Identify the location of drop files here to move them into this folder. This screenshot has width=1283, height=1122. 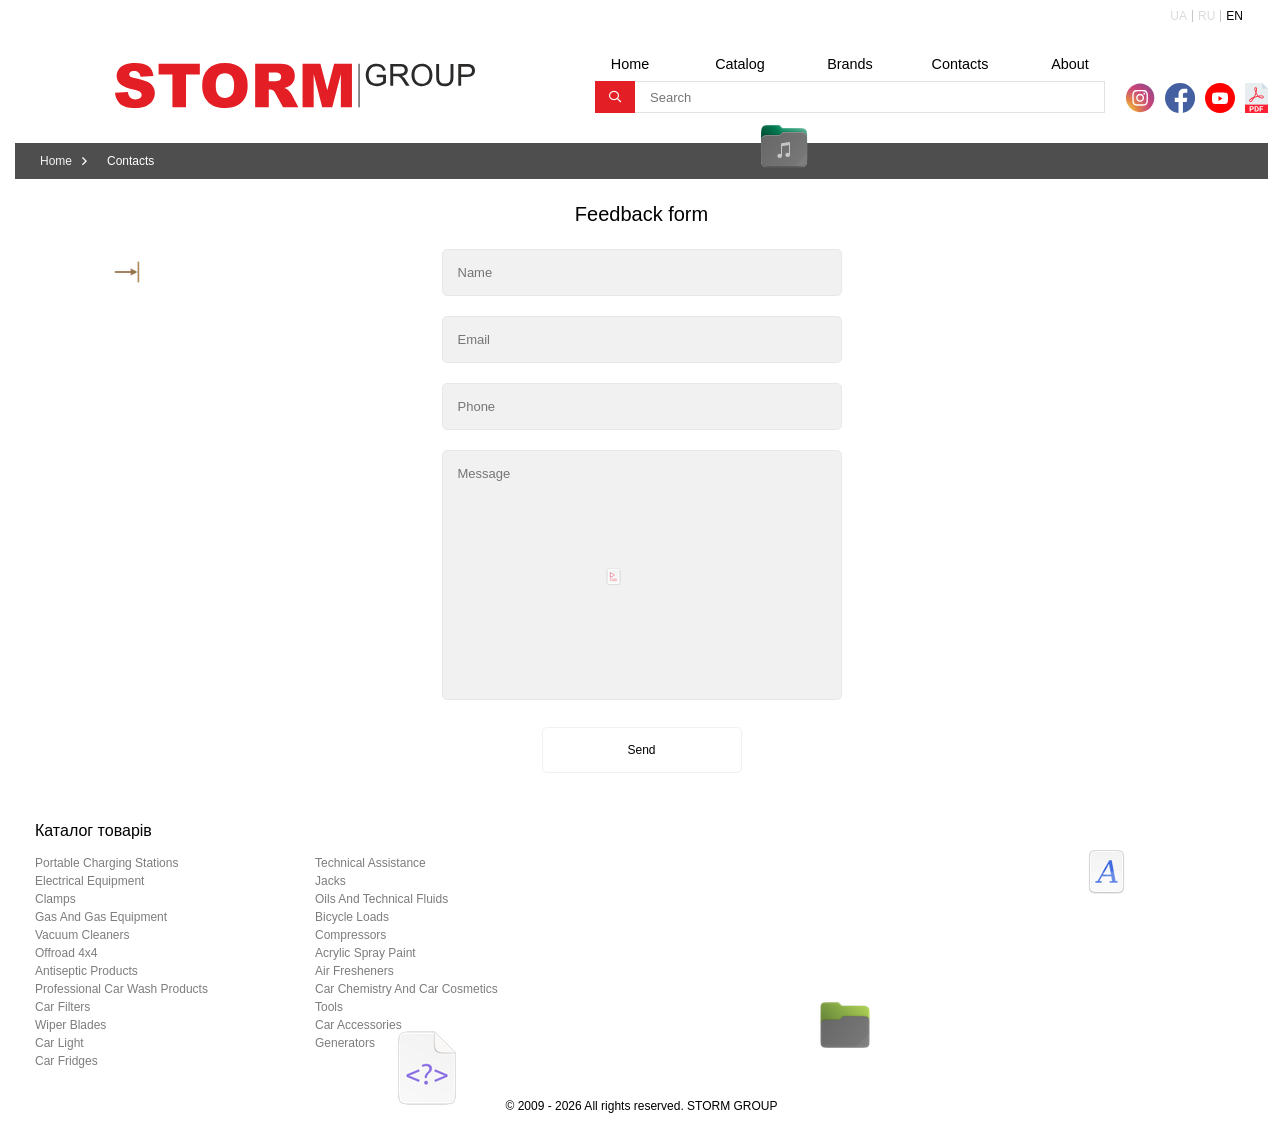
(845, 1025).